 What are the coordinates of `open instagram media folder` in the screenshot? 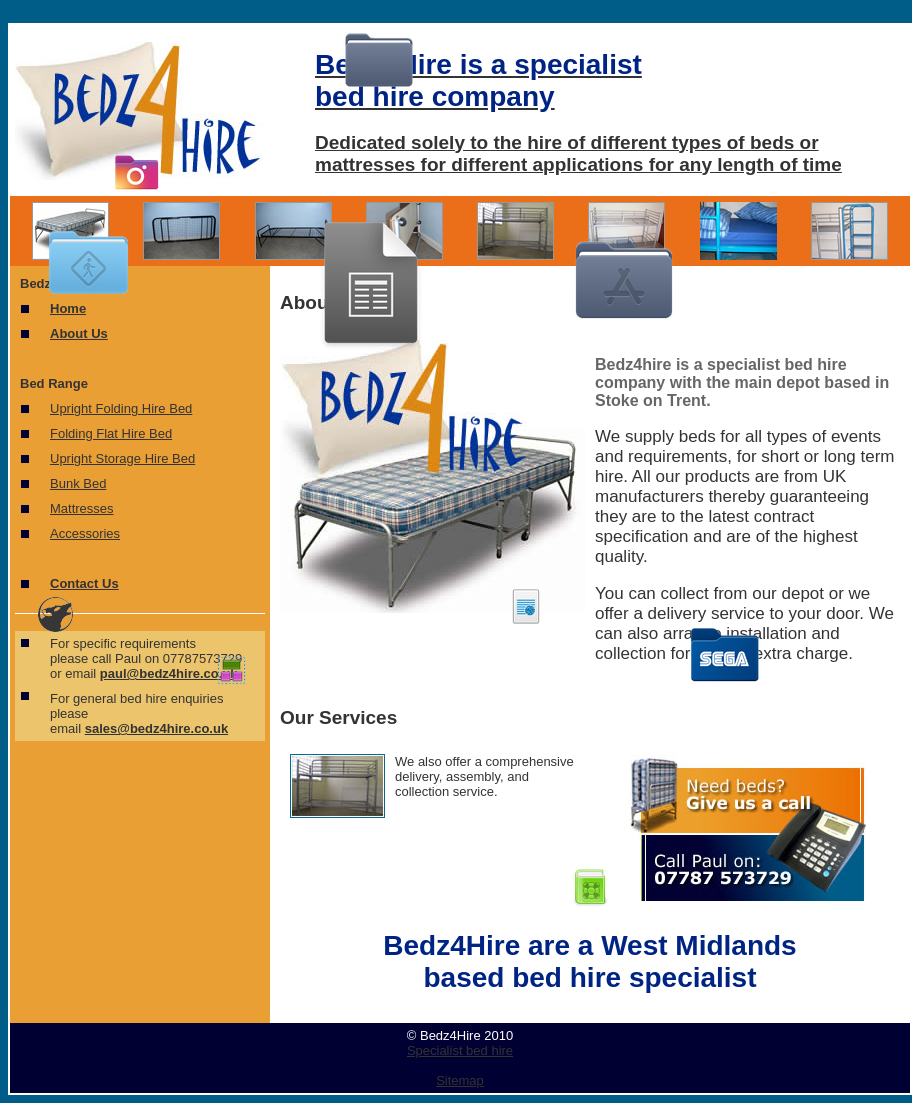 It's located at (136, 173).